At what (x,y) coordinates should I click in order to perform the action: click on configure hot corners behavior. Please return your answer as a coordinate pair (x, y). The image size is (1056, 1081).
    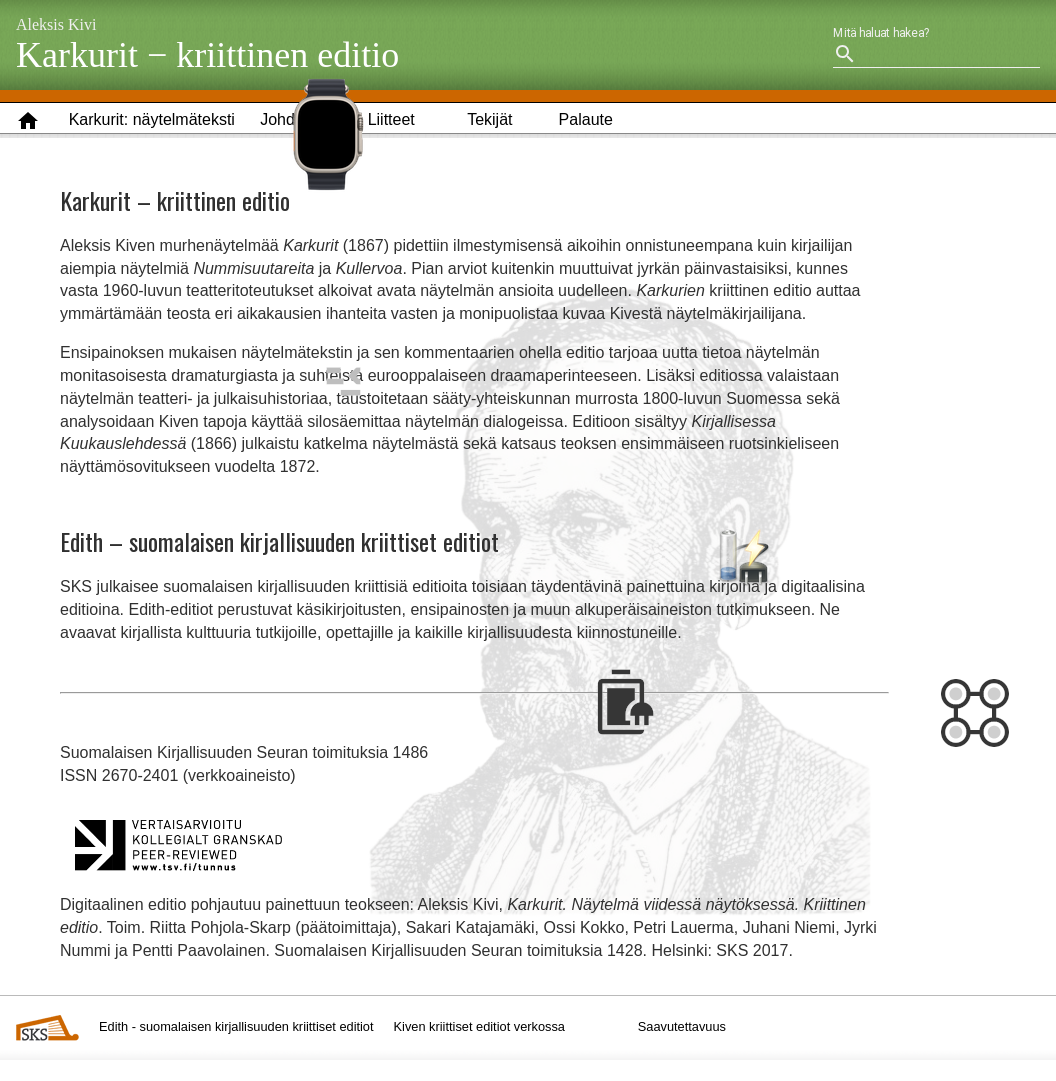
    Looking at the image, I should click on (975, 713).